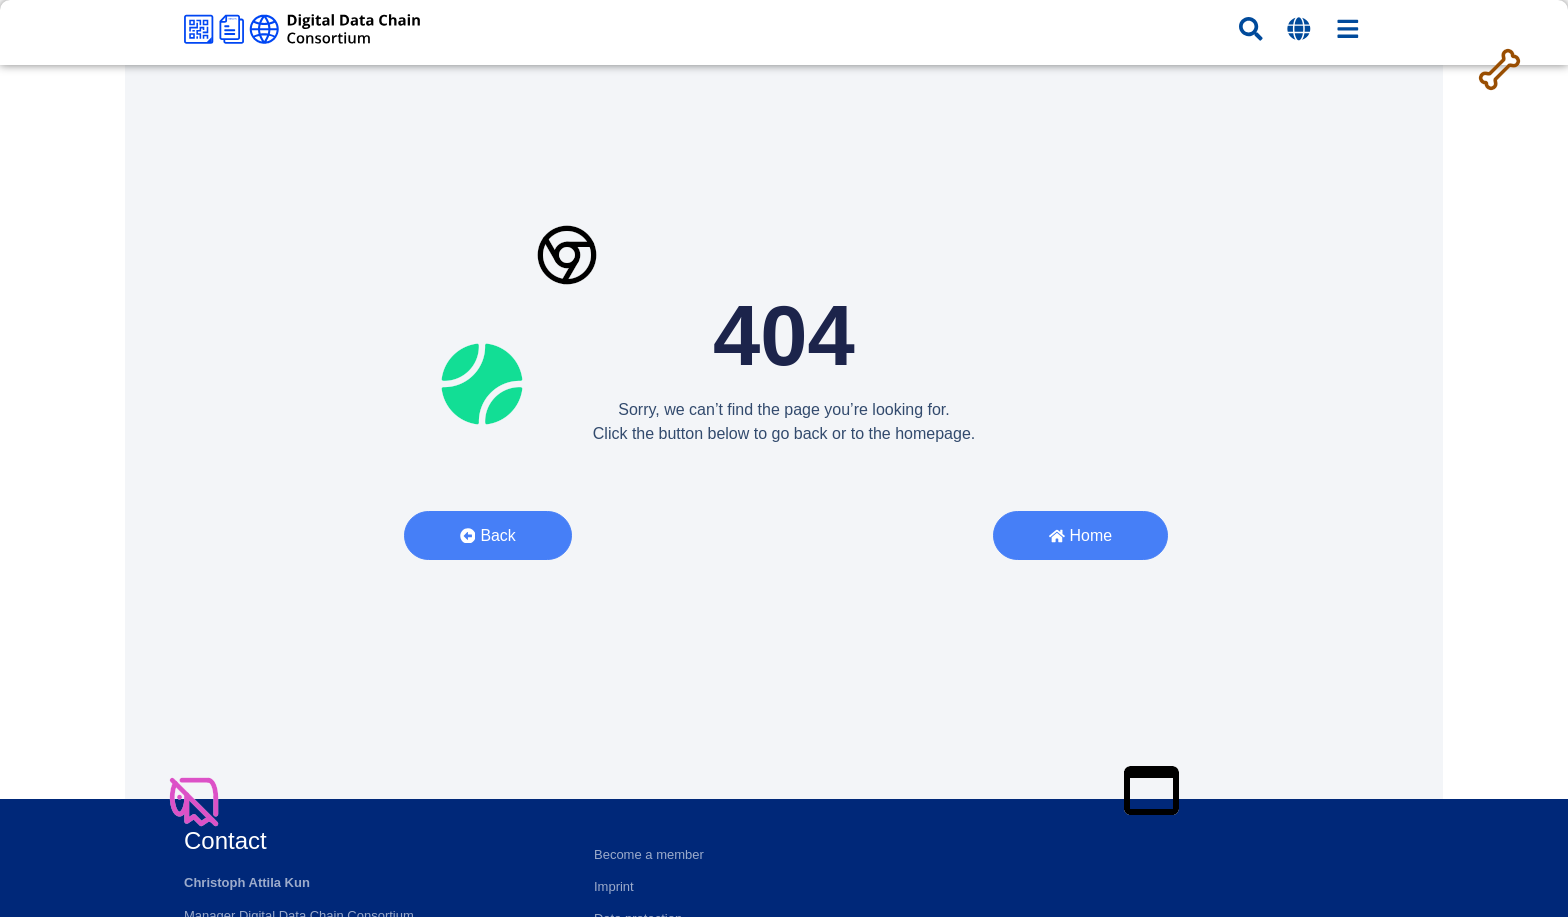 Image resolution: width=1568 pixels, height=917 pixels. What do you see at coordinates (482, 384) in the screenshot?
I see `access tennis or racquet sports features` at bounding box center [482, 384].